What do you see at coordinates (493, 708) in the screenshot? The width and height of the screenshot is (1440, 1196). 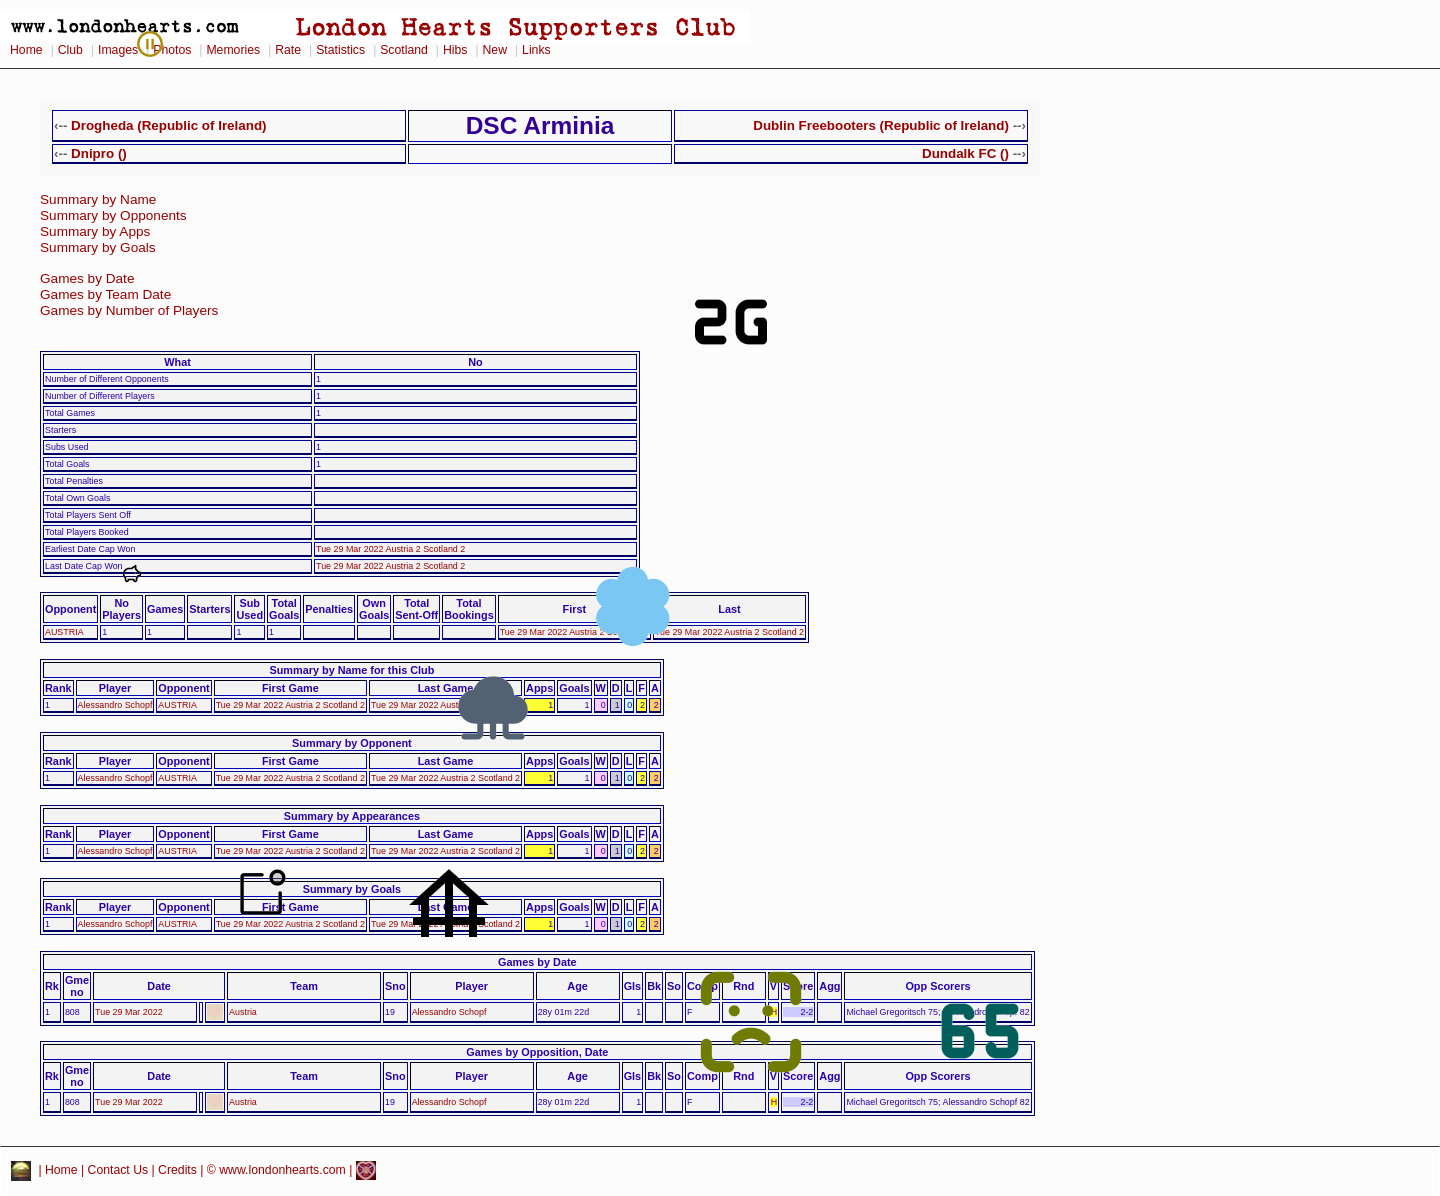 I see `access cloud computing services` at bounding box center [493, 708].